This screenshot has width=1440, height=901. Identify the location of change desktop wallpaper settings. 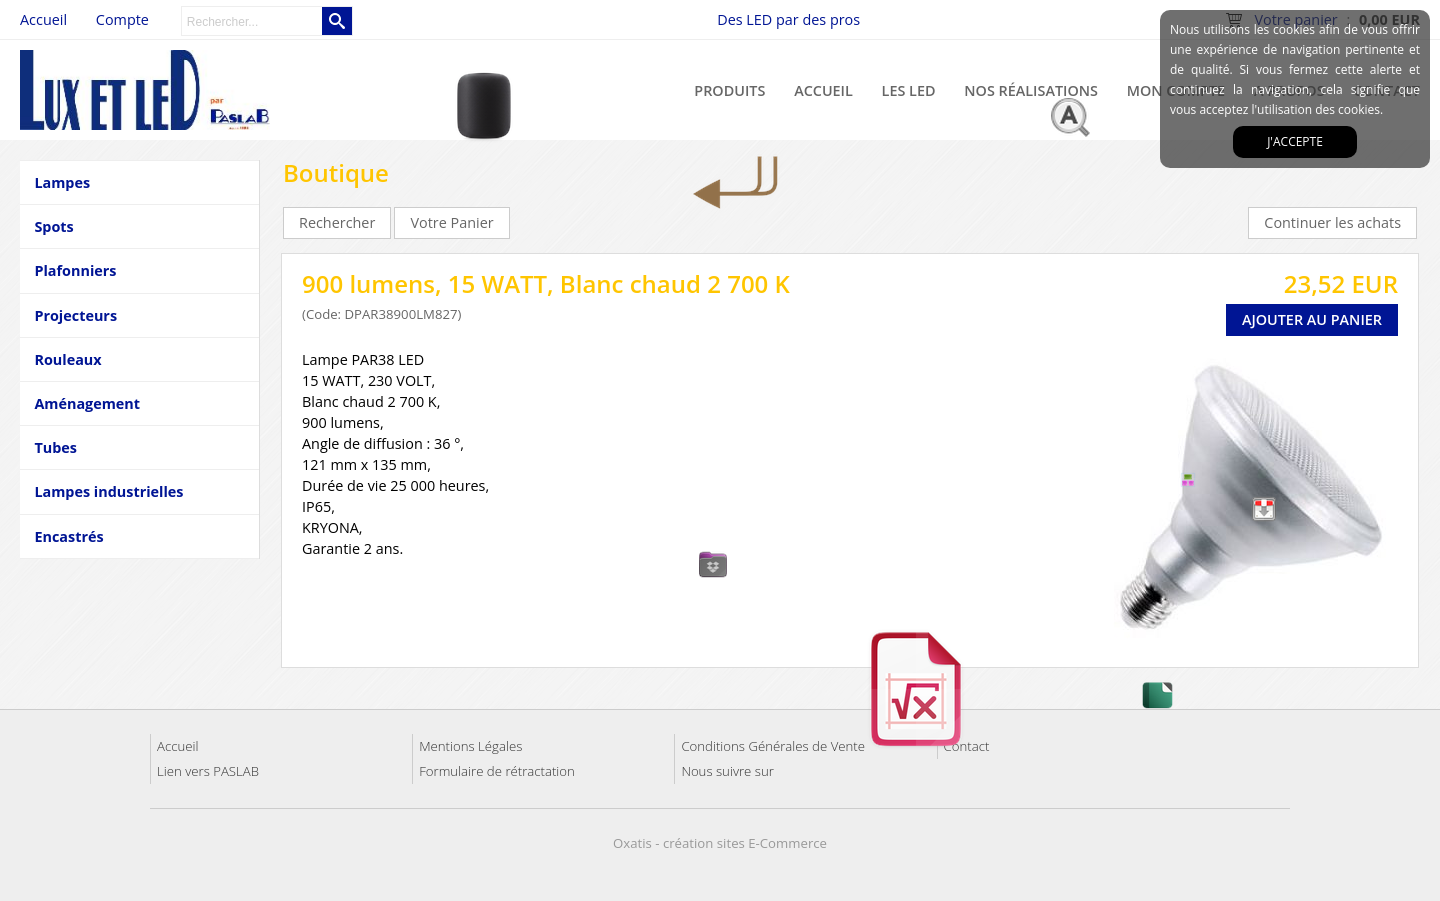
(1157, 694).